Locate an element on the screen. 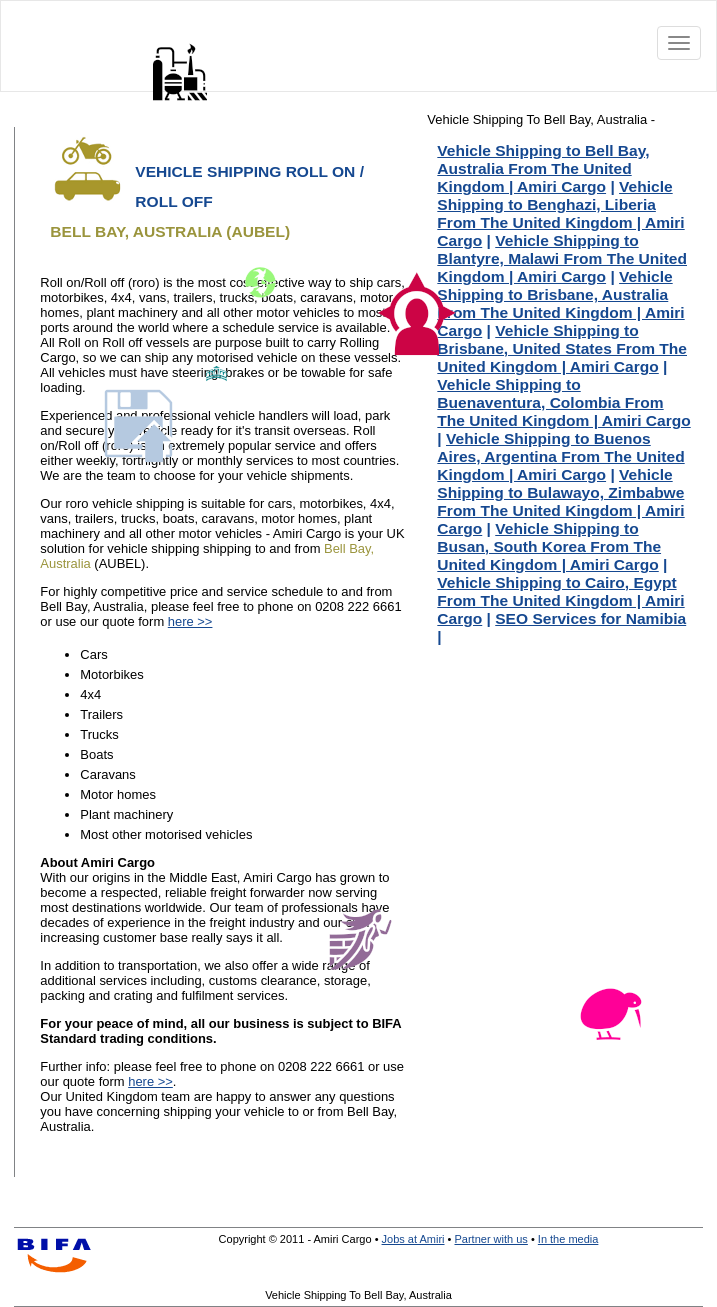  save your current progress is located at coordinates (138, 423).